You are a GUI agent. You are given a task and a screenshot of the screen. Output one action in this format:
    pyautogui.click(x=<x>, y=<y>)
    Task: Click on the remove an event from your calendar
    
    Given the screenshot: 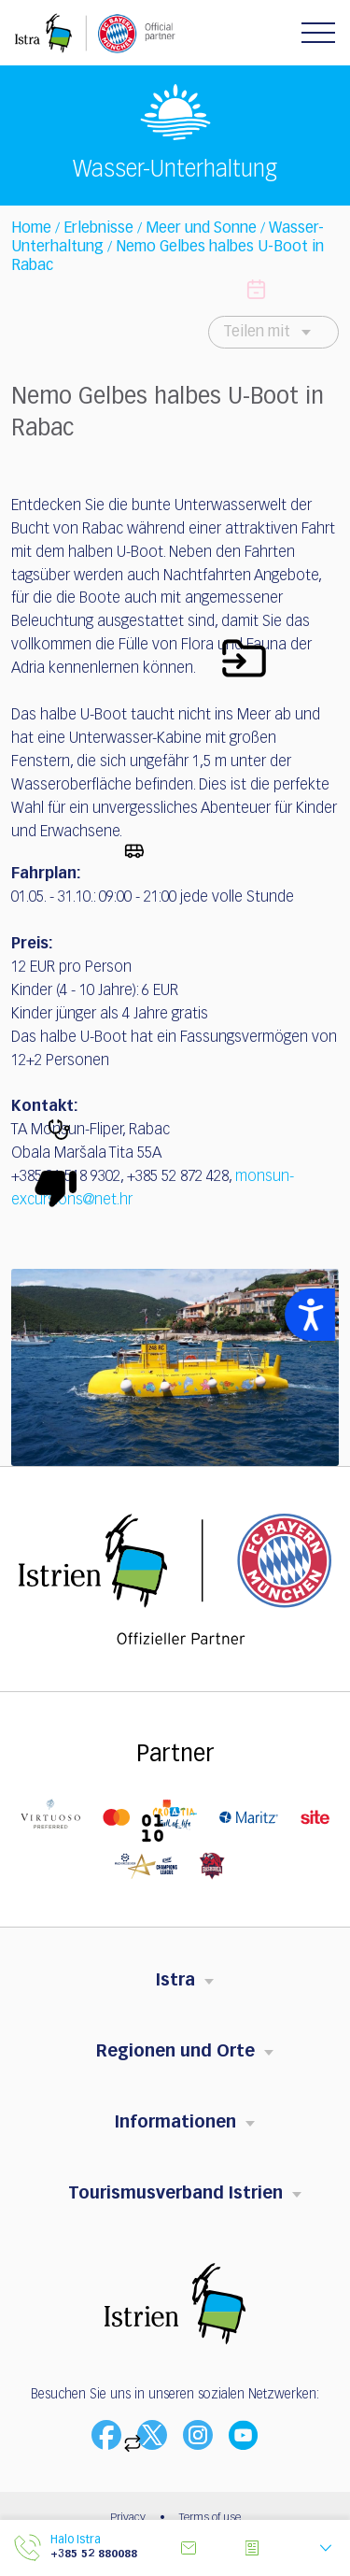 What is the action you would take?
    pyautogui.click(x=256, y=289)
    